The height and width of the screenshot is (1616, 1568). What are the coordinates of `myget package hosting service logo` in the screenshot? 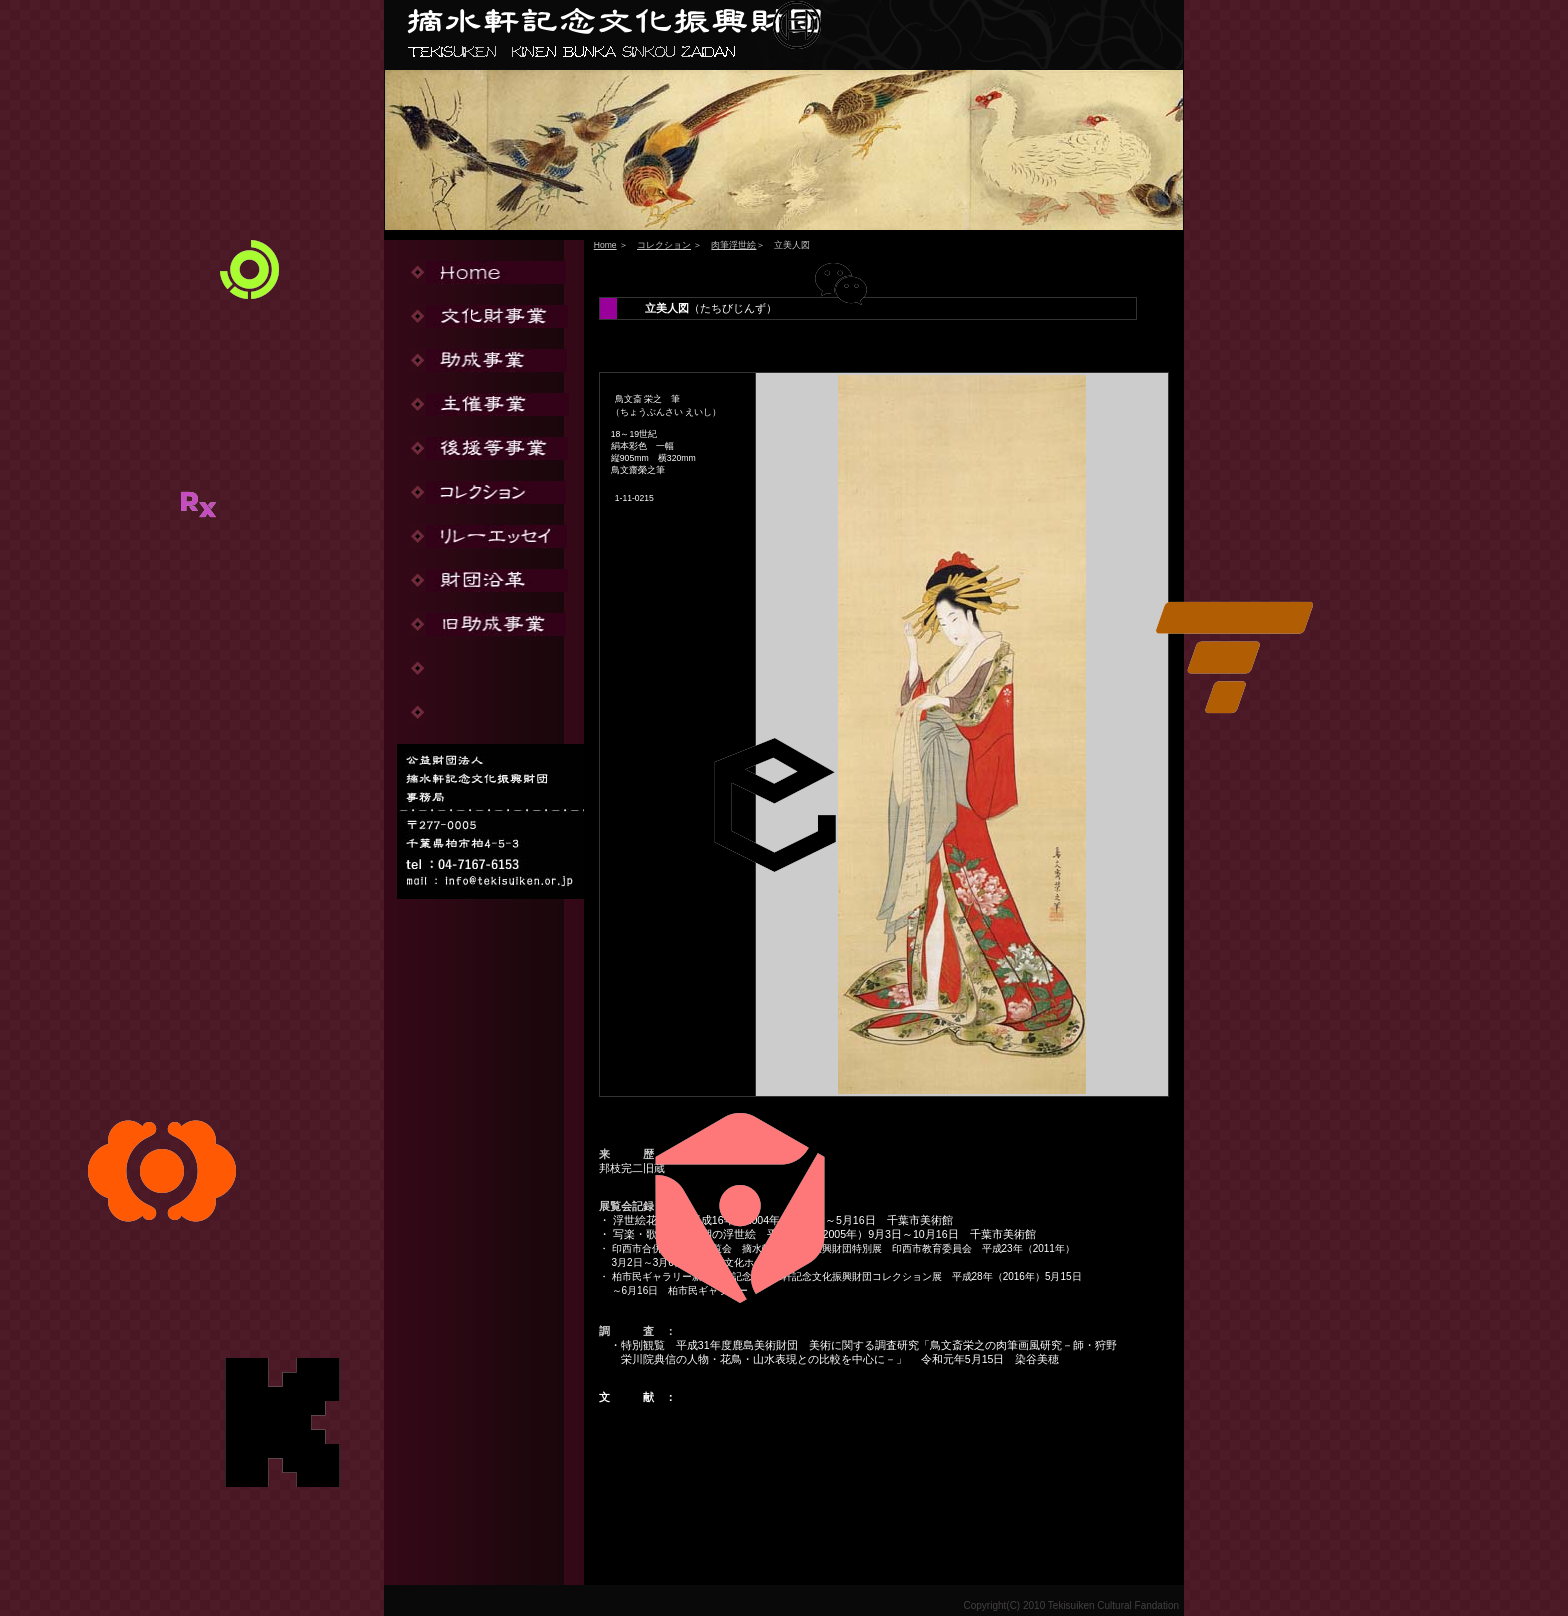 It's located at (775, 805).